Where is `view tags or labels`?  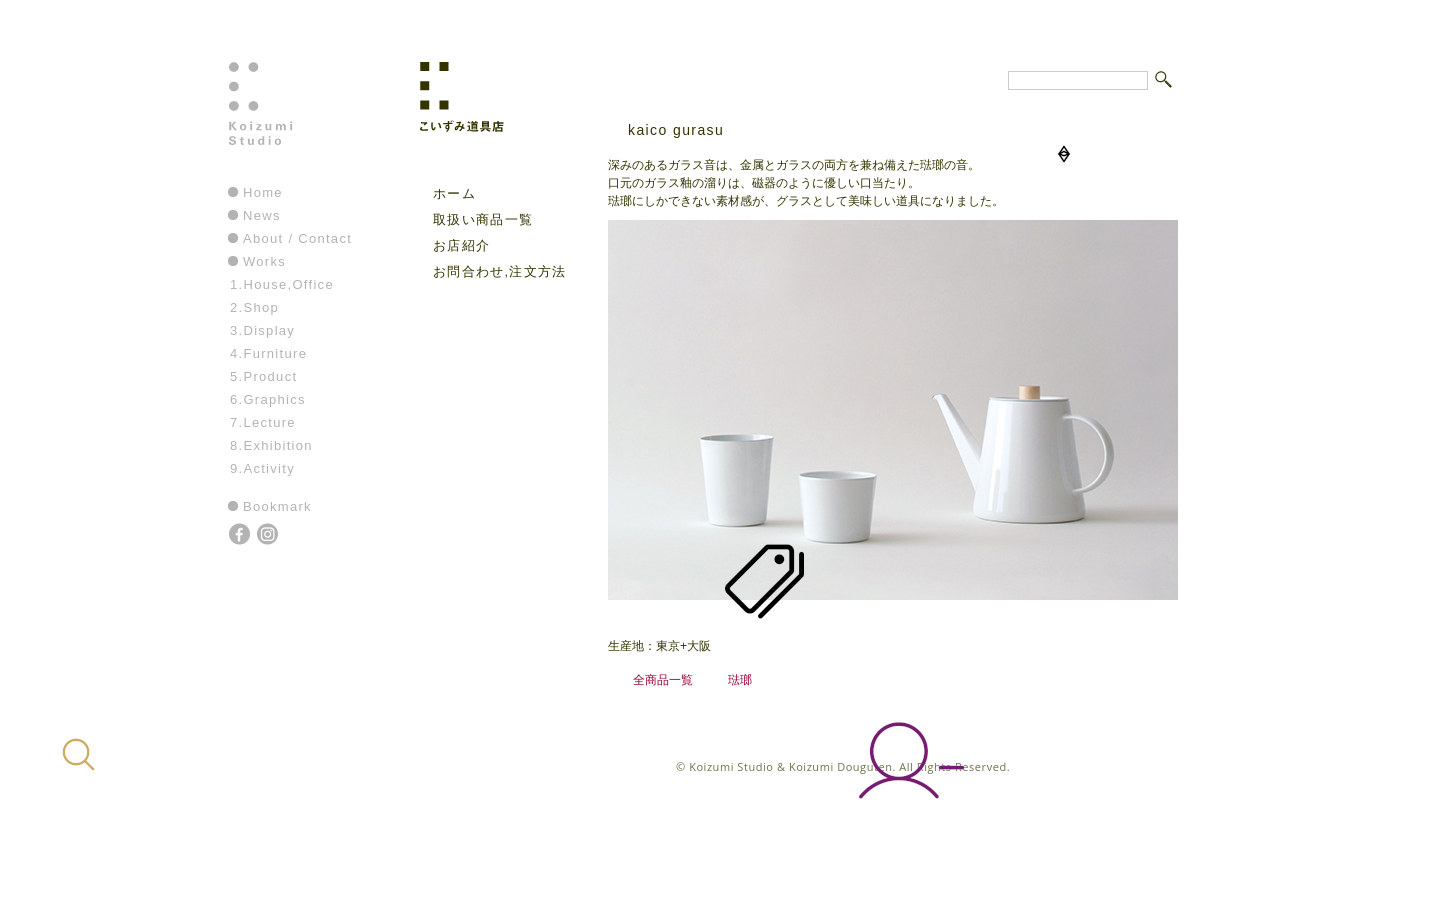
view tags or labels is located at coordinates (764, 581).